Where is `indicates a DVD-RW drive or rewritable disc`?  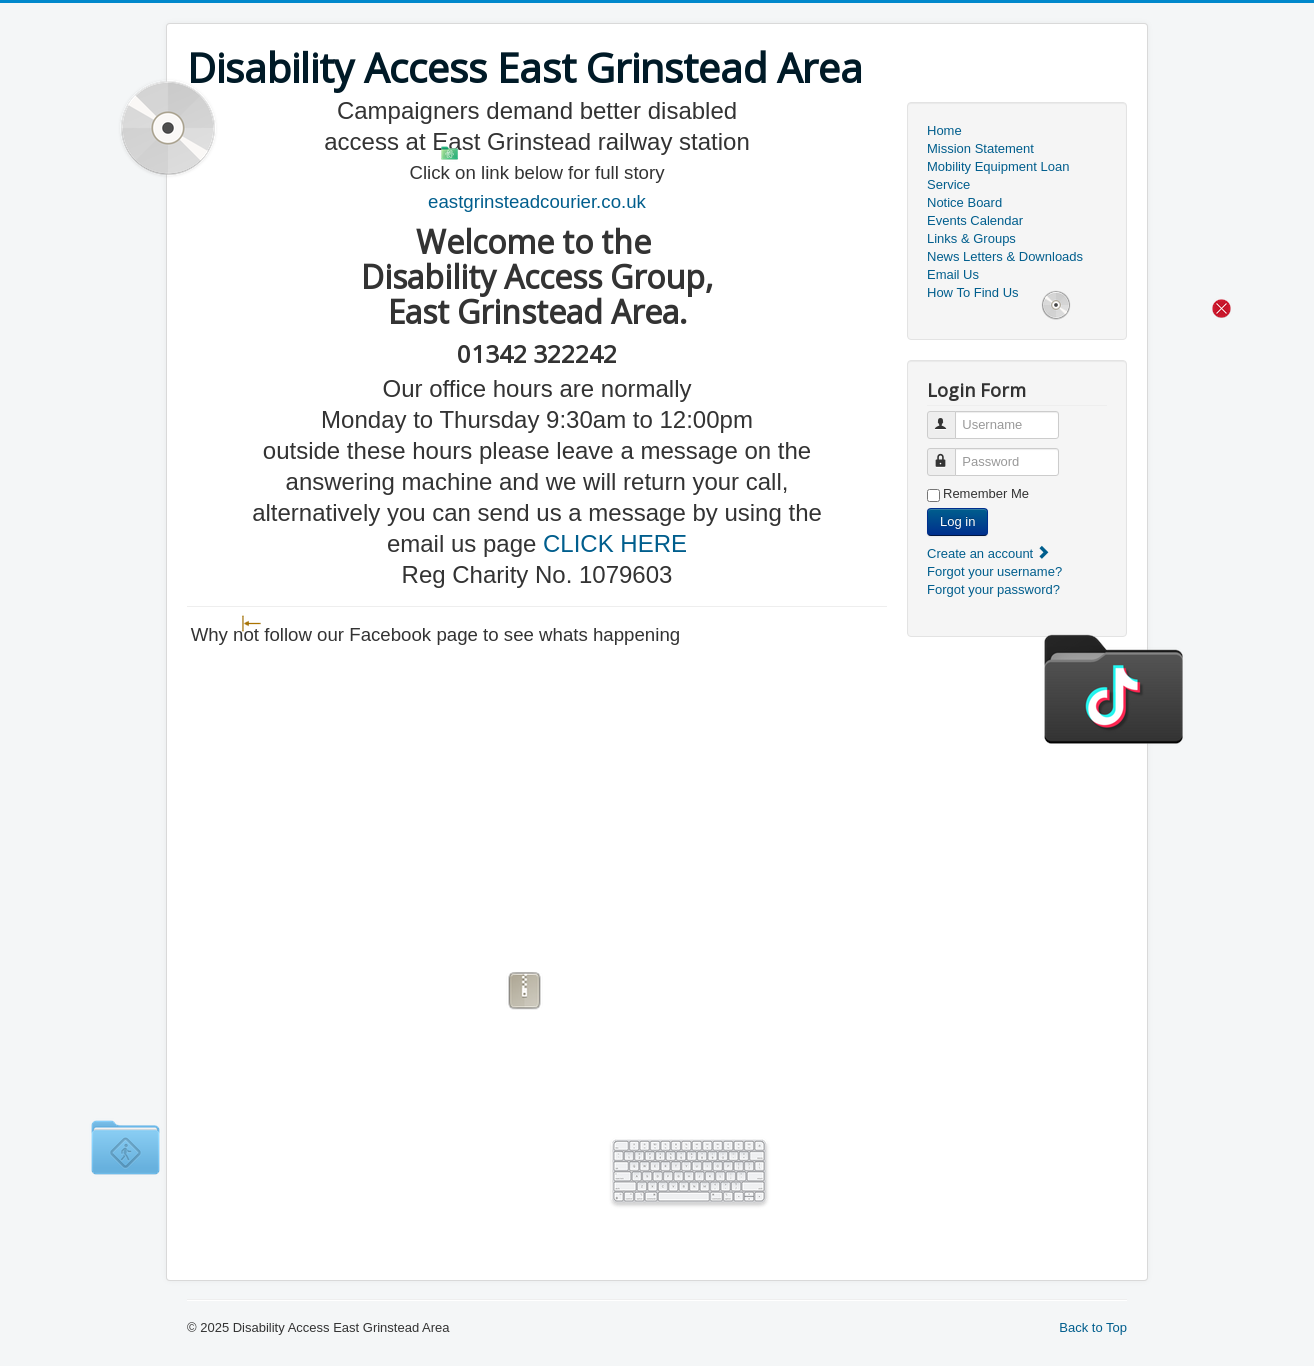 indicates a DVD-RW drive or rewritable disc is located at coordinates (168, 128).